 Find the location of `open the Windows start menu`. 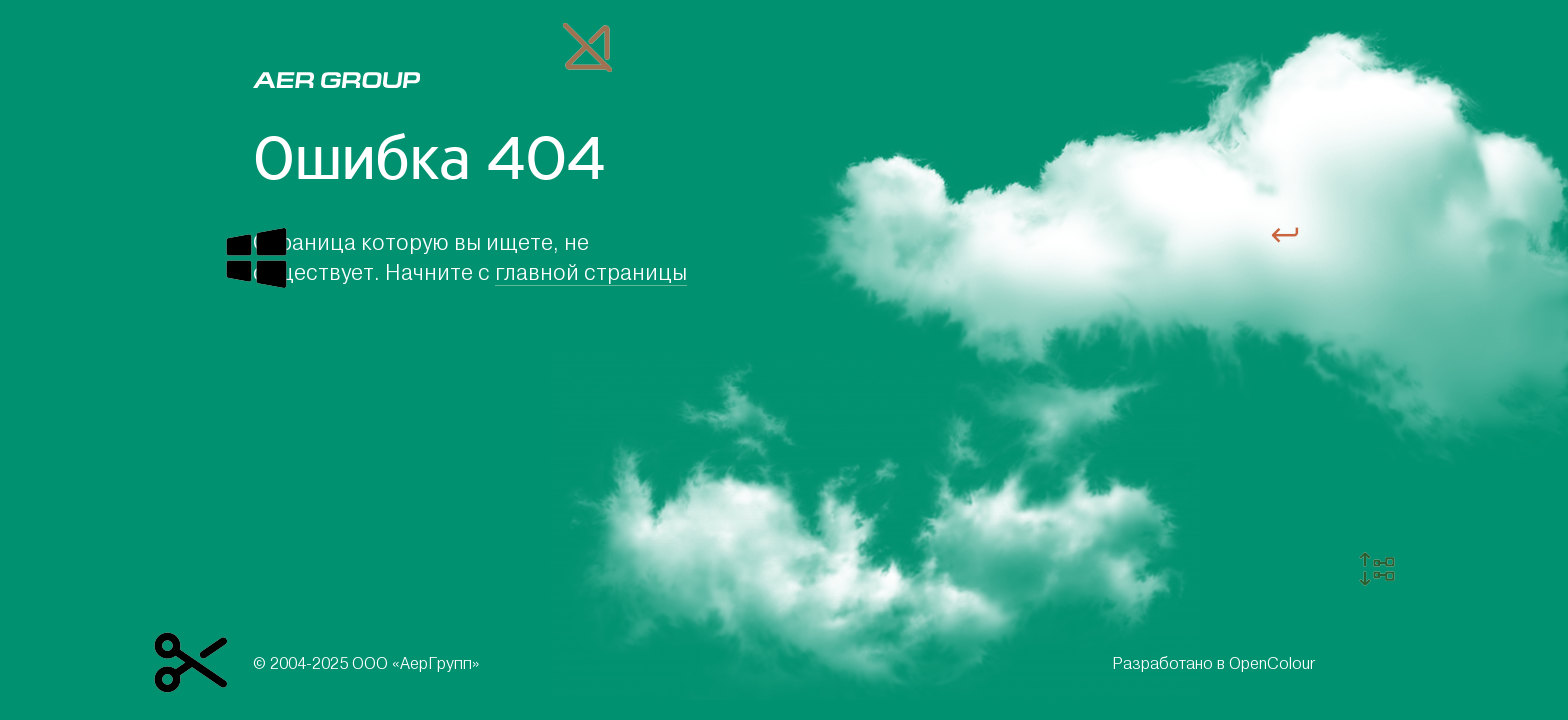

open the Windows start menu is located at coordinates (259, 258).